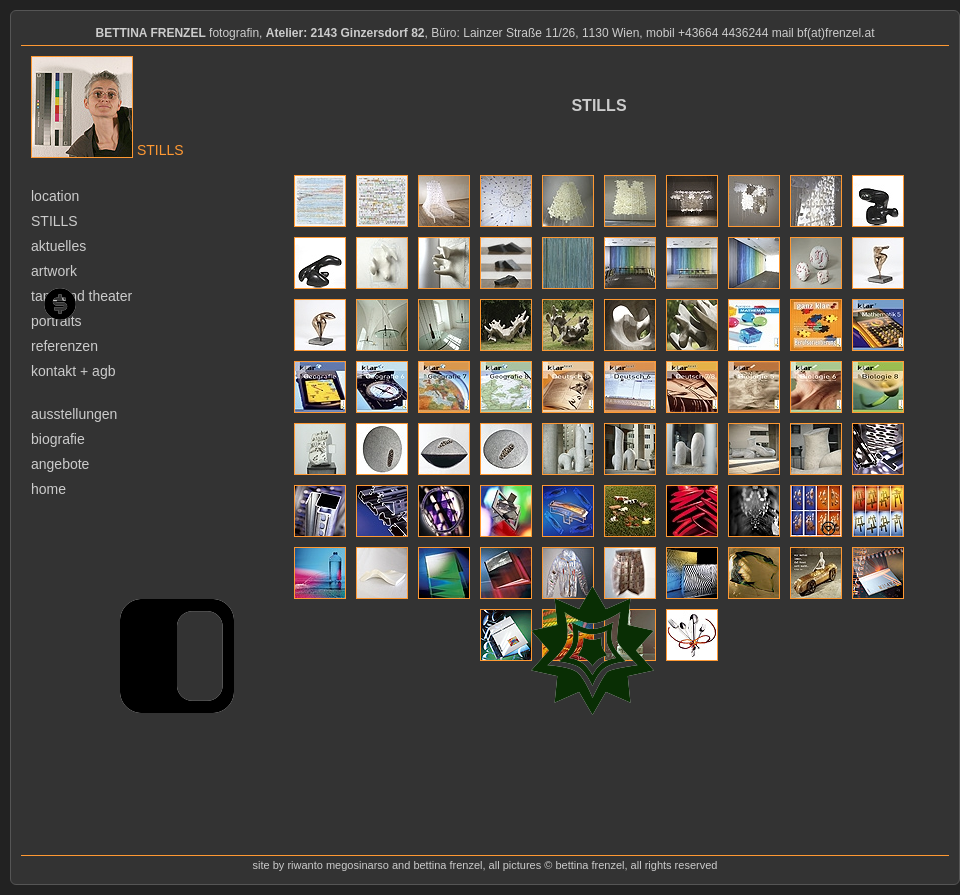 The height and width of the screenshot is (895, 960). I want to click on open Fig terminal autocomplete app, so click(177, 656).